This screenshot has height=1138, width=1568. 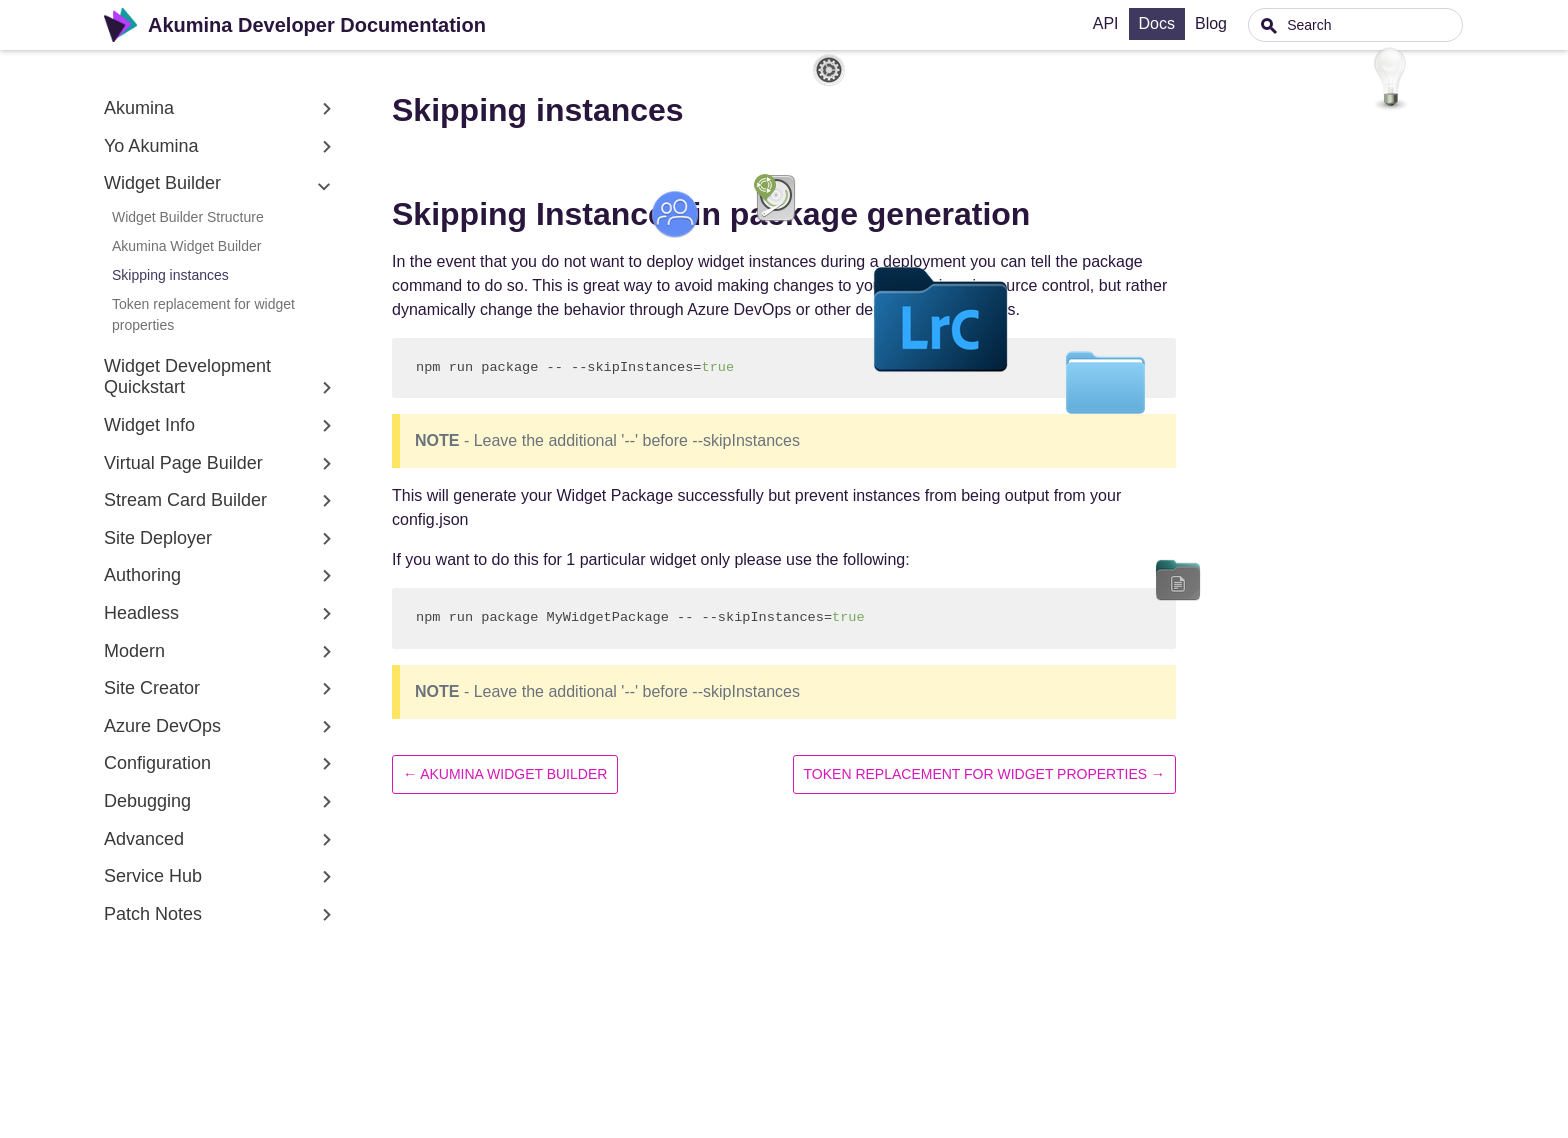 What do you see at coordinates (940, 323) in the screenshot?
I see `open adobe lightroom classic project folder` at bounding box center [940, 323].